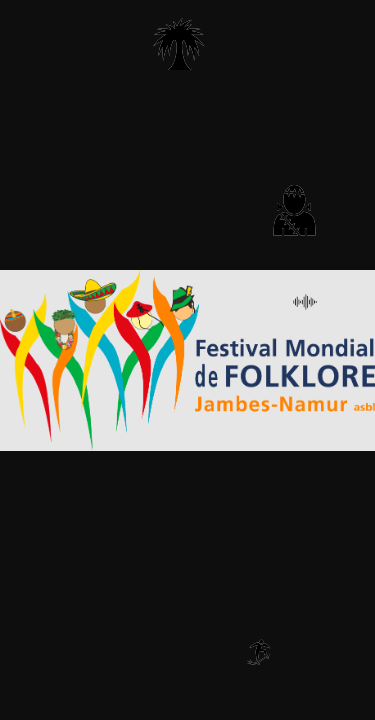  What do you see at coordinates (305, 302) in the screenshot?
I see `audio or sound is currently playing` at bounding box center [305, 302].